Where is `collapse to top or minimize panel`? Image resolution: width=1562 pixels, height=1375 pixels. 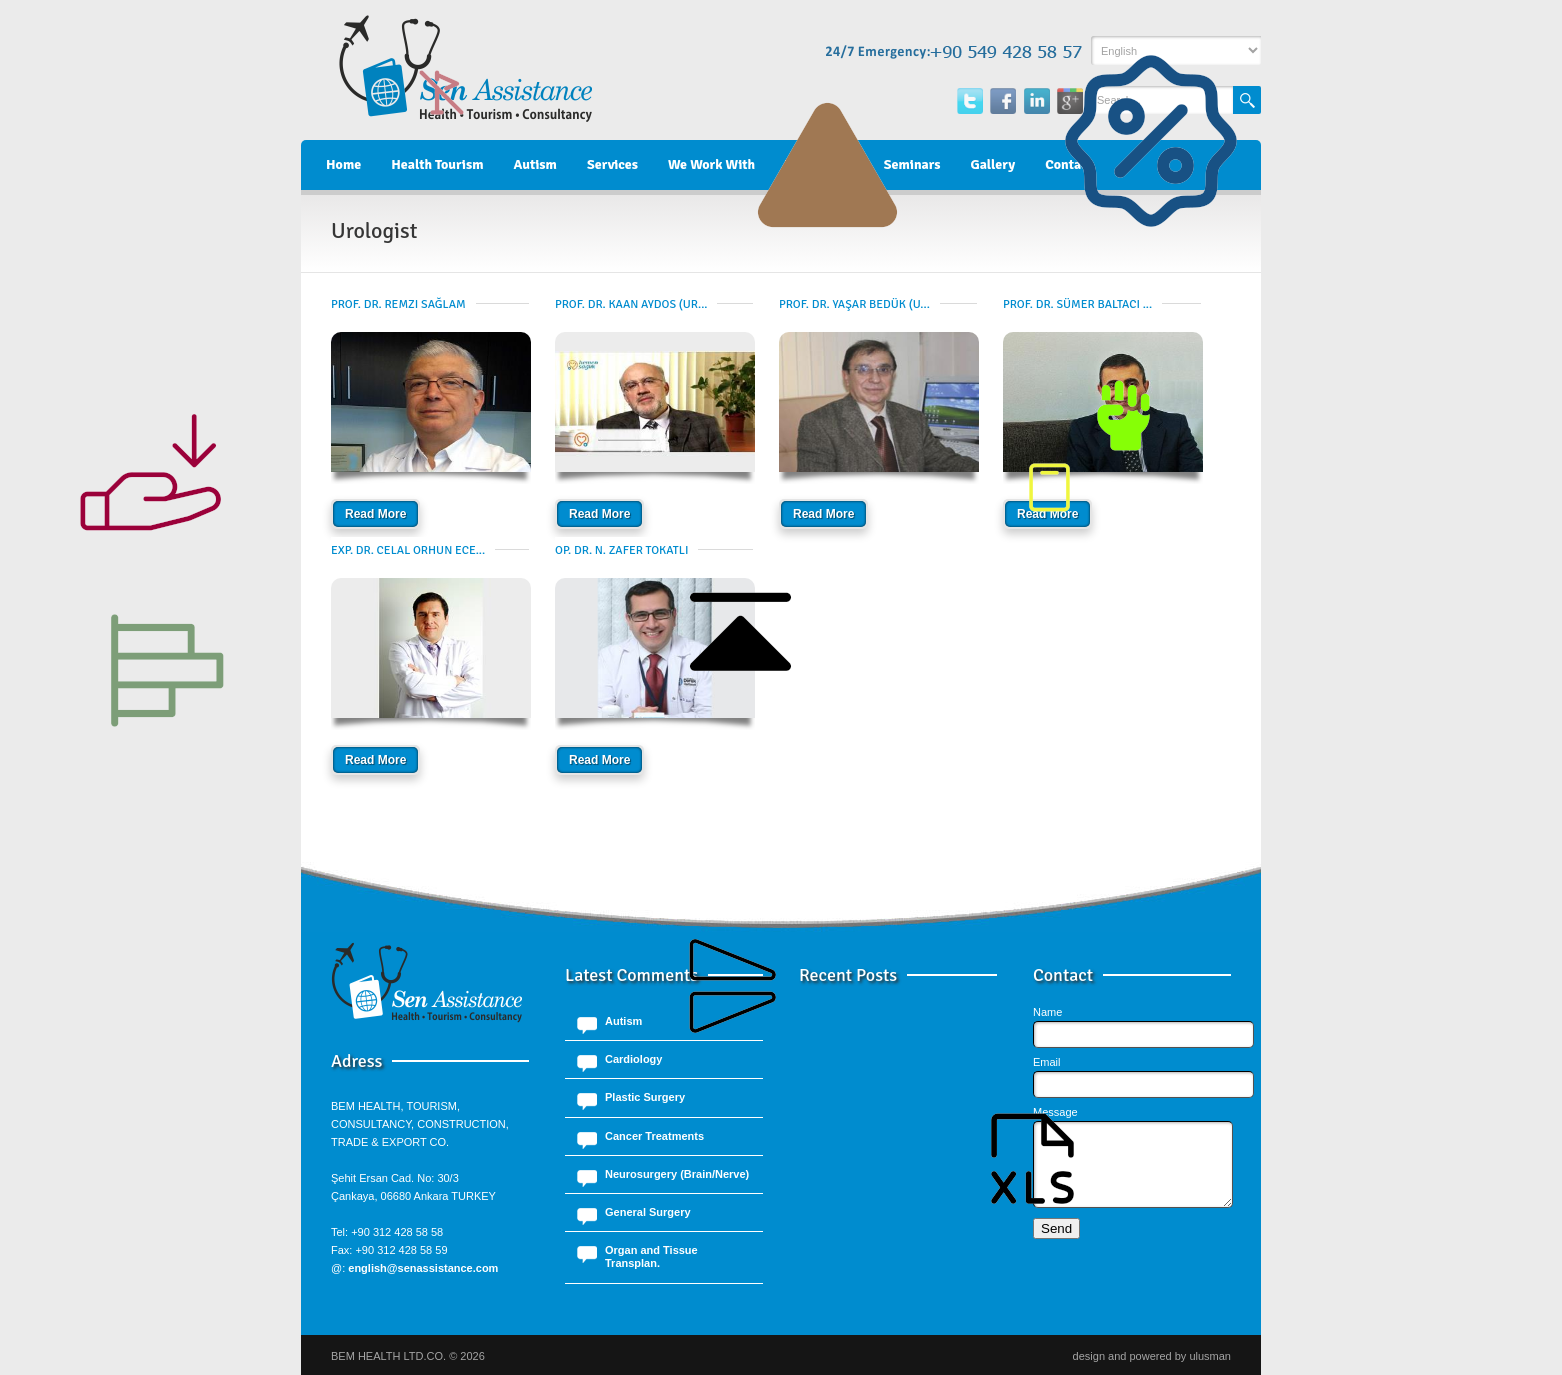 collapse to top or minimize panel is located at coordinates (740, 629).